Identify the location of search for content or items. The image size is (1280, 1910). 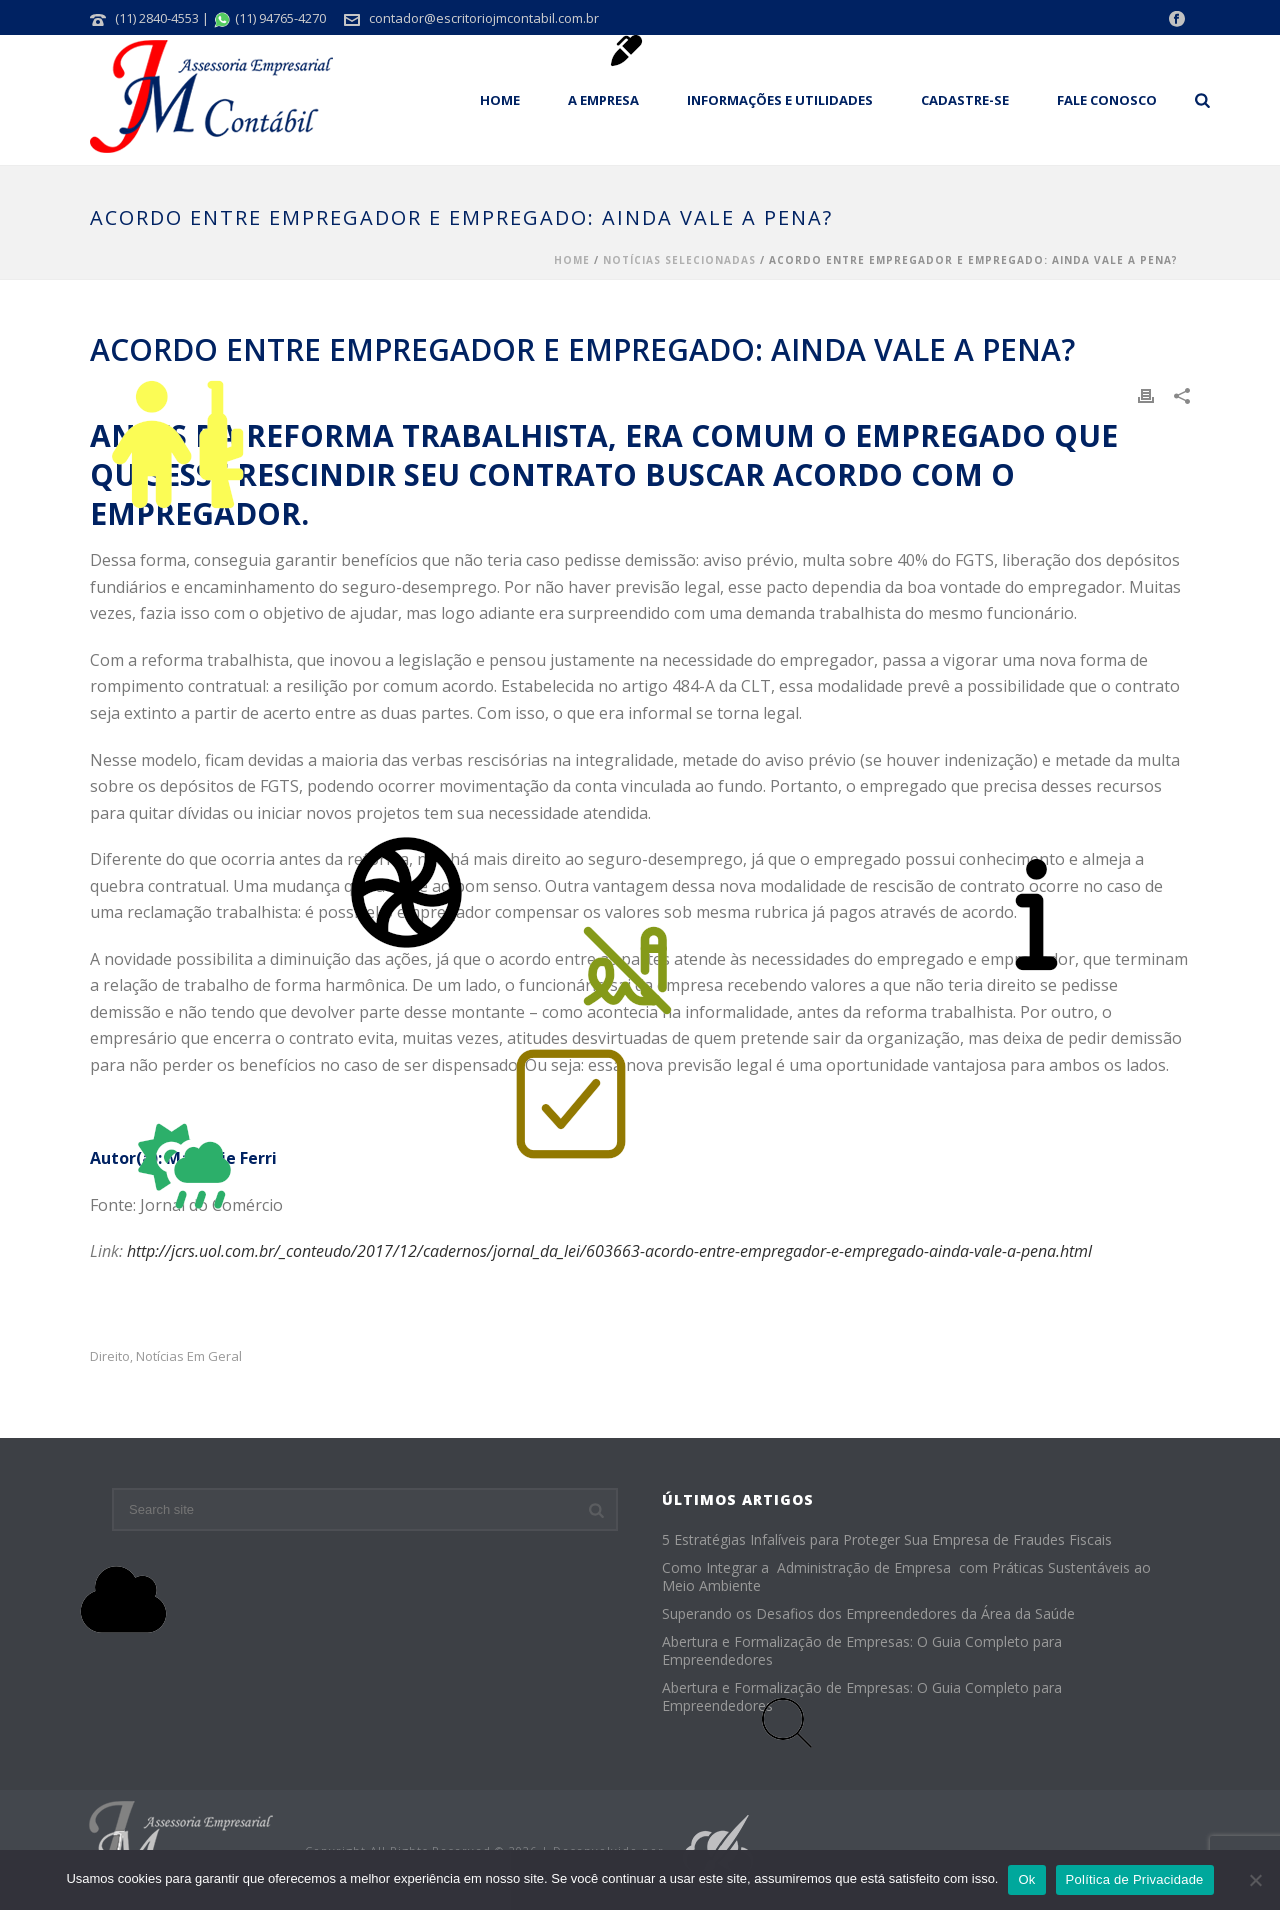
(787, 1723).